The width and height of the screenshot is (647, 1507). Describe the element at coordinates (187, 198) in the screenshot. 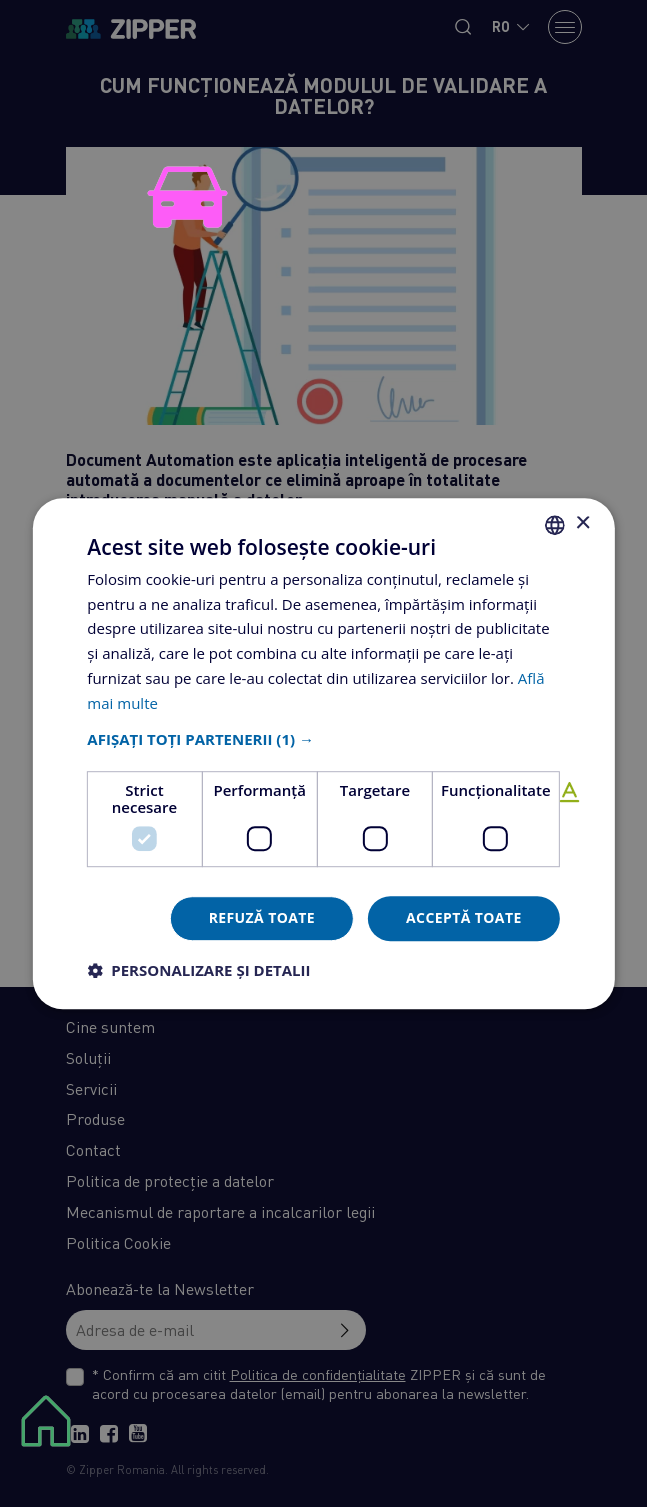

I see `access vehicle or car-related settings` at that location.